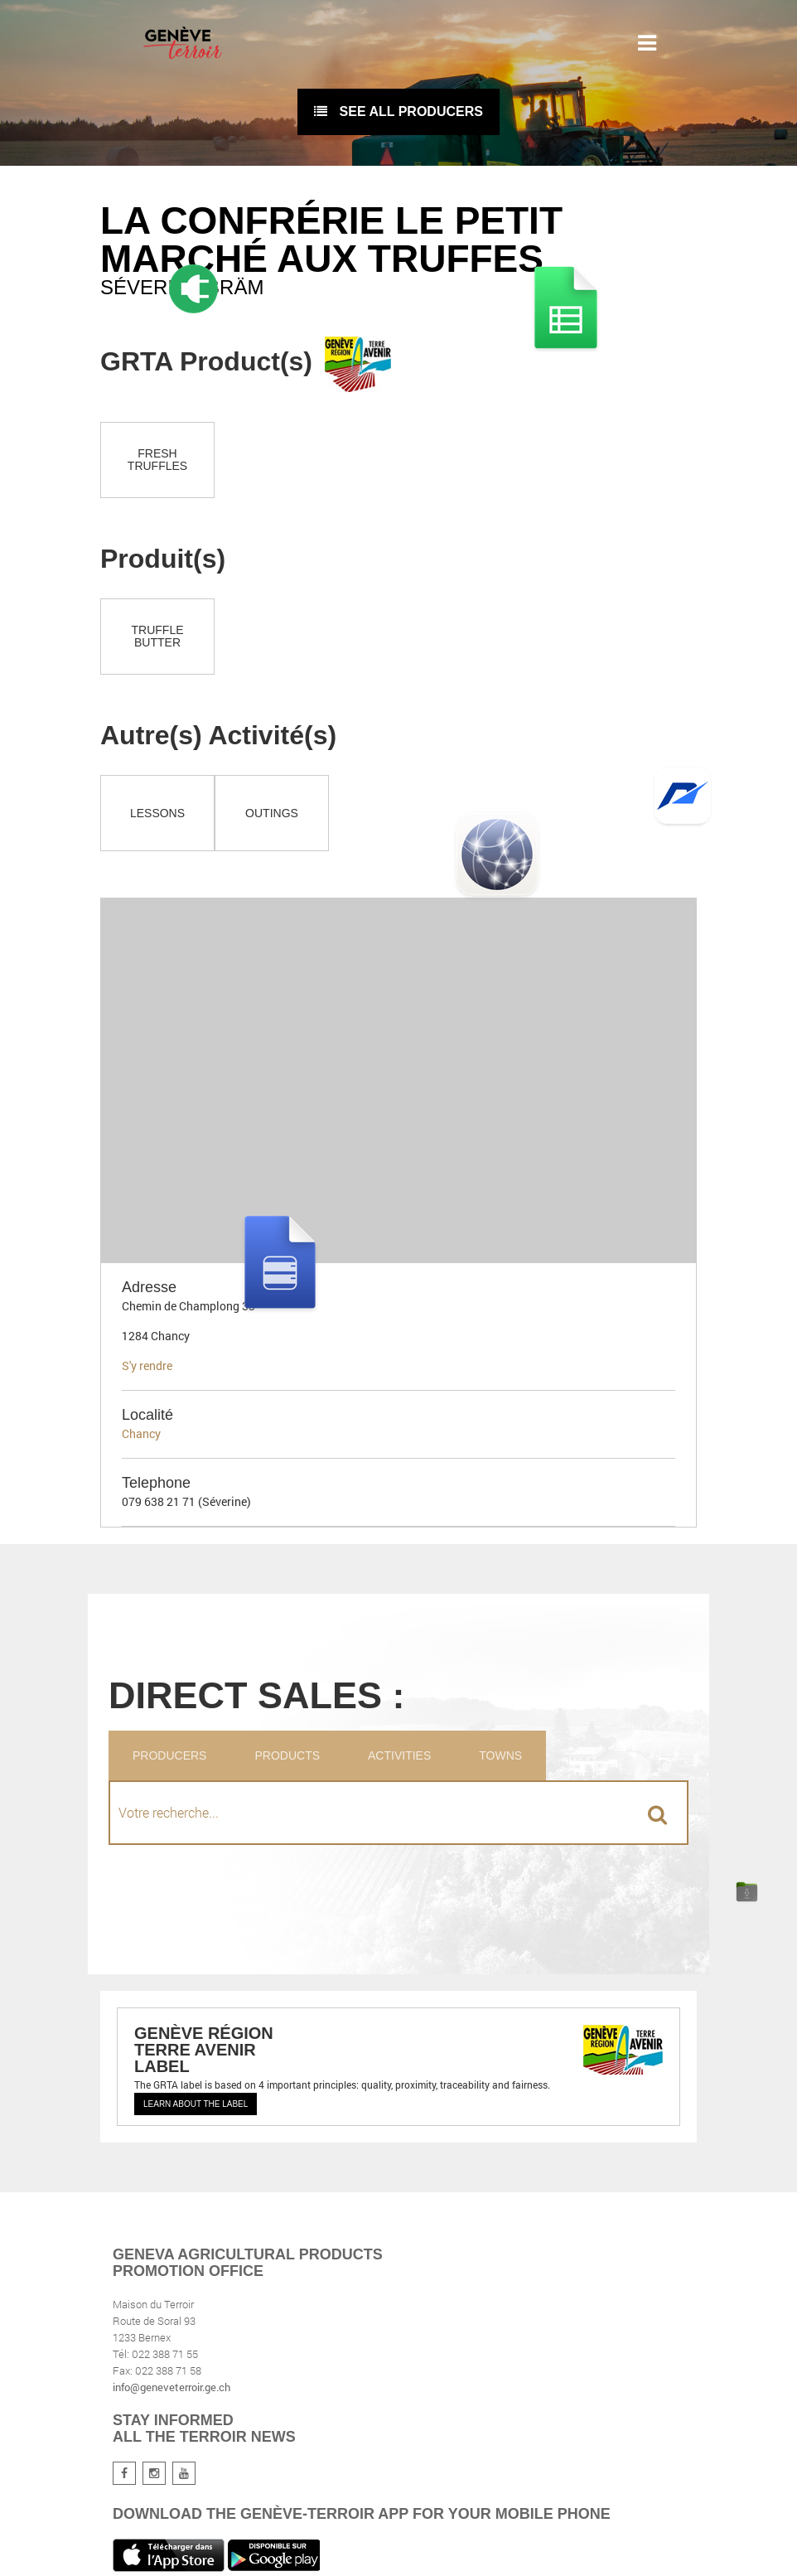 This screenshot has width=797, height=2576. I want to click on indicates a mounted or connected drive, so click(193, 288).